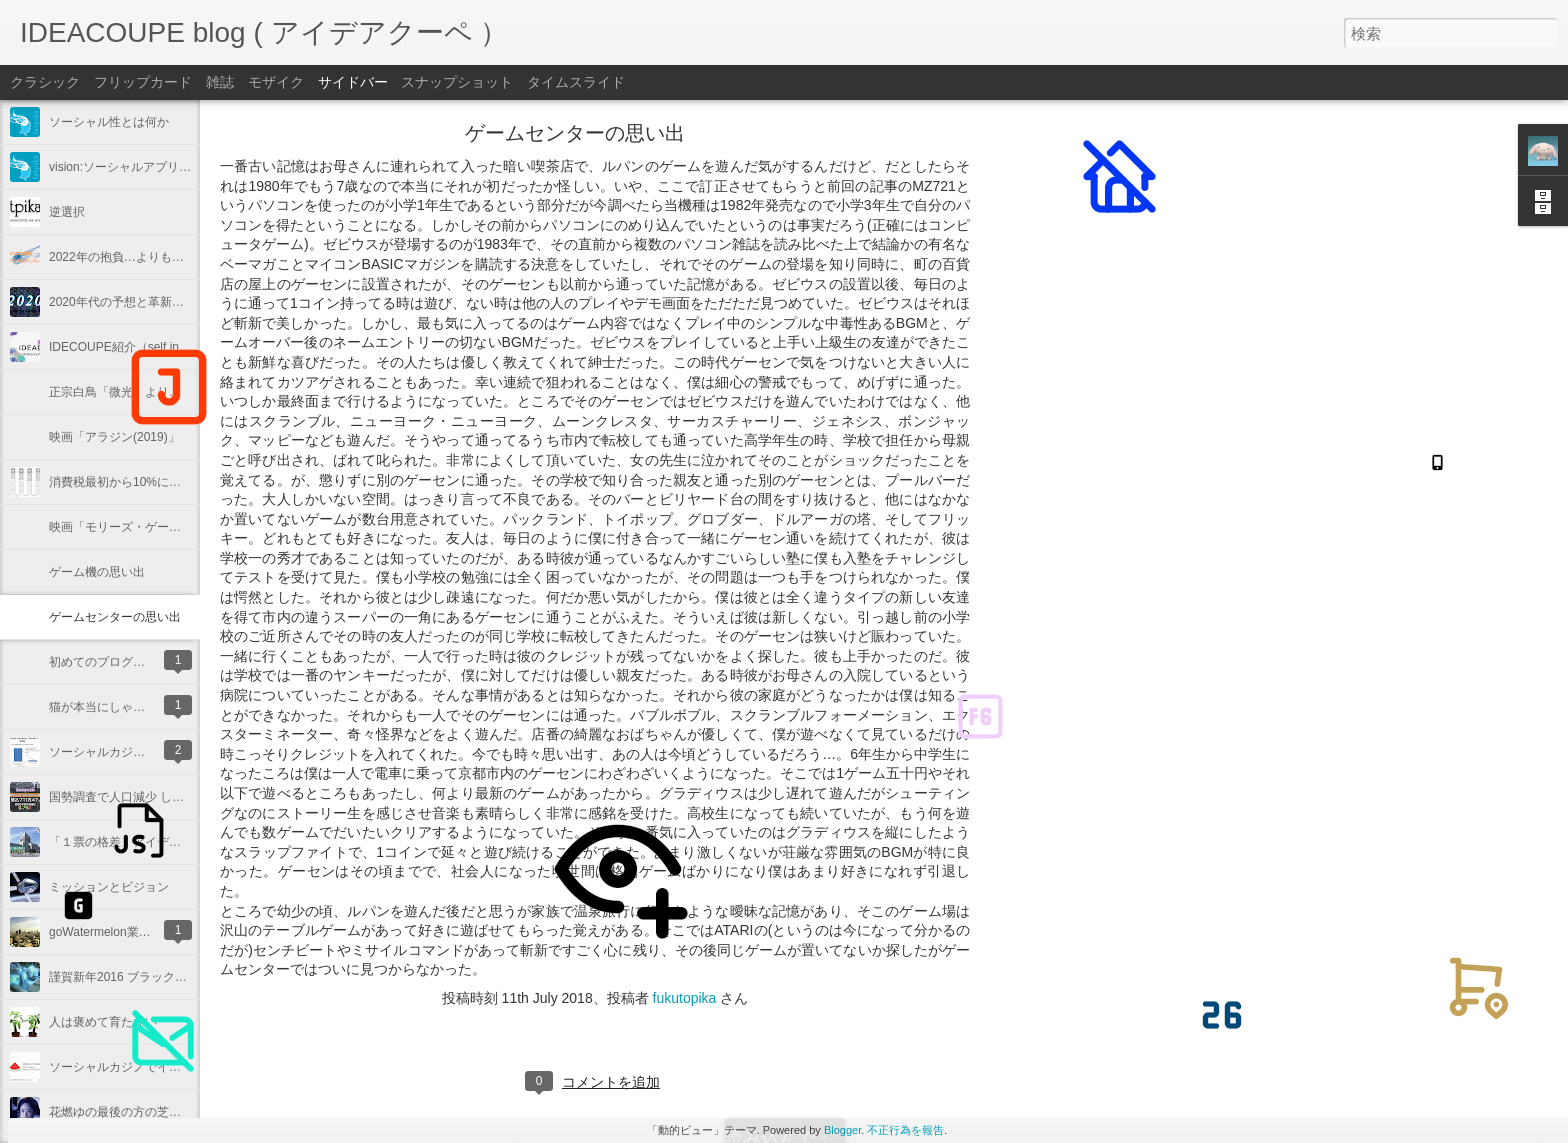 The height and width of the screenshot is (1143, 1568). What do you see at coordinates (163, 1041) in the screenshot?
I see `email notifications disabled` at bounding box center [163, 1041].